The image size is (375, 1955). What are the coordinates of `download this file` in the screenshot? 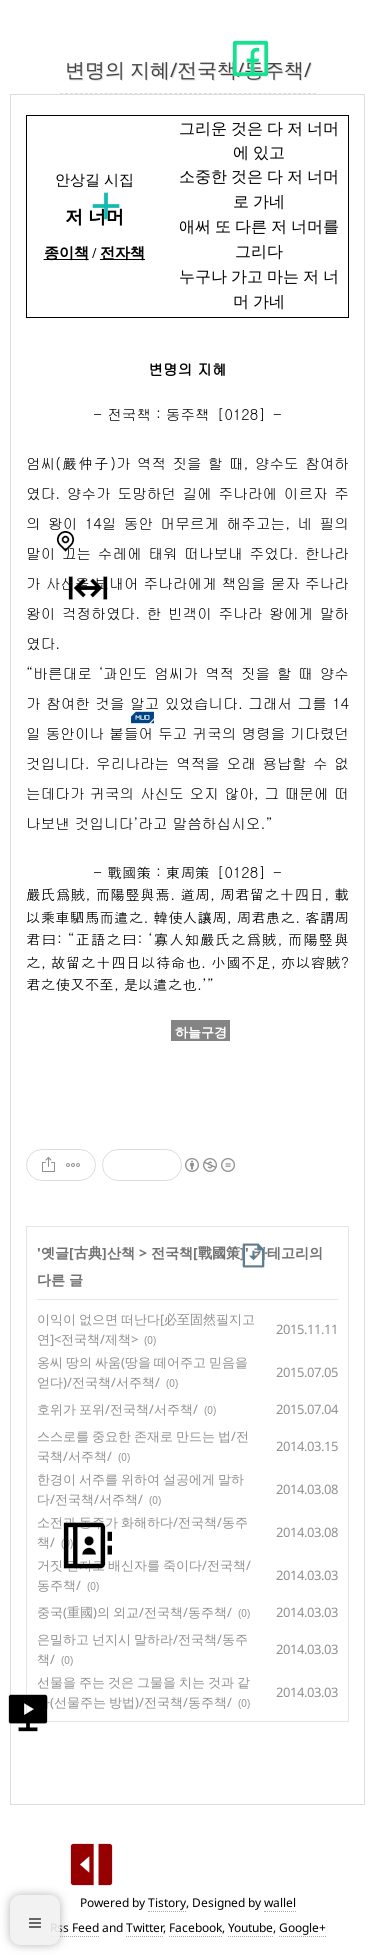 It's located at (253, 1255).